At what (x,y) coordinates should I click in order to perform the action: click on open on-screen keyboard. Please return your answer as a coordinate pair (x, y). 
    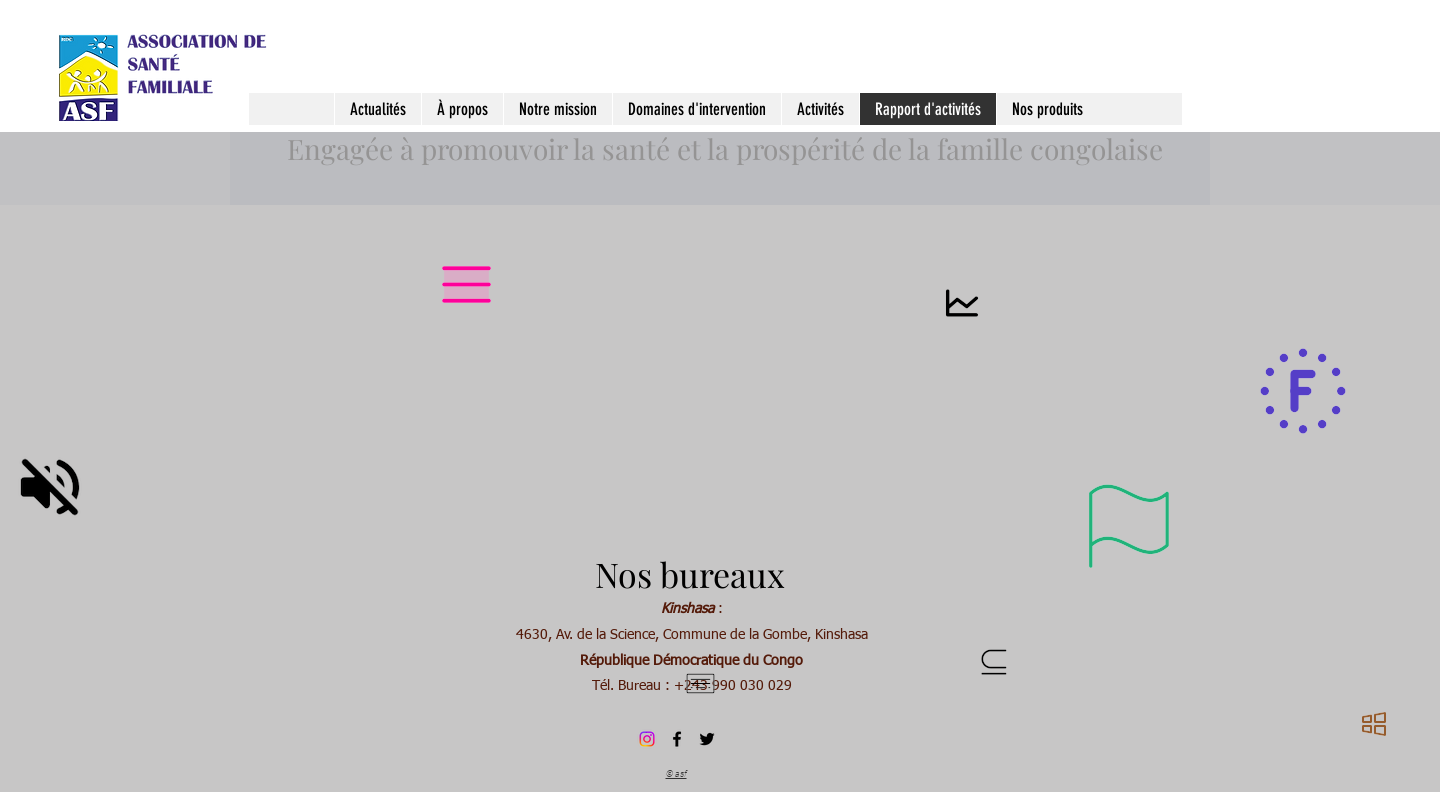
    Looking at the image, I should click on (700, 683).